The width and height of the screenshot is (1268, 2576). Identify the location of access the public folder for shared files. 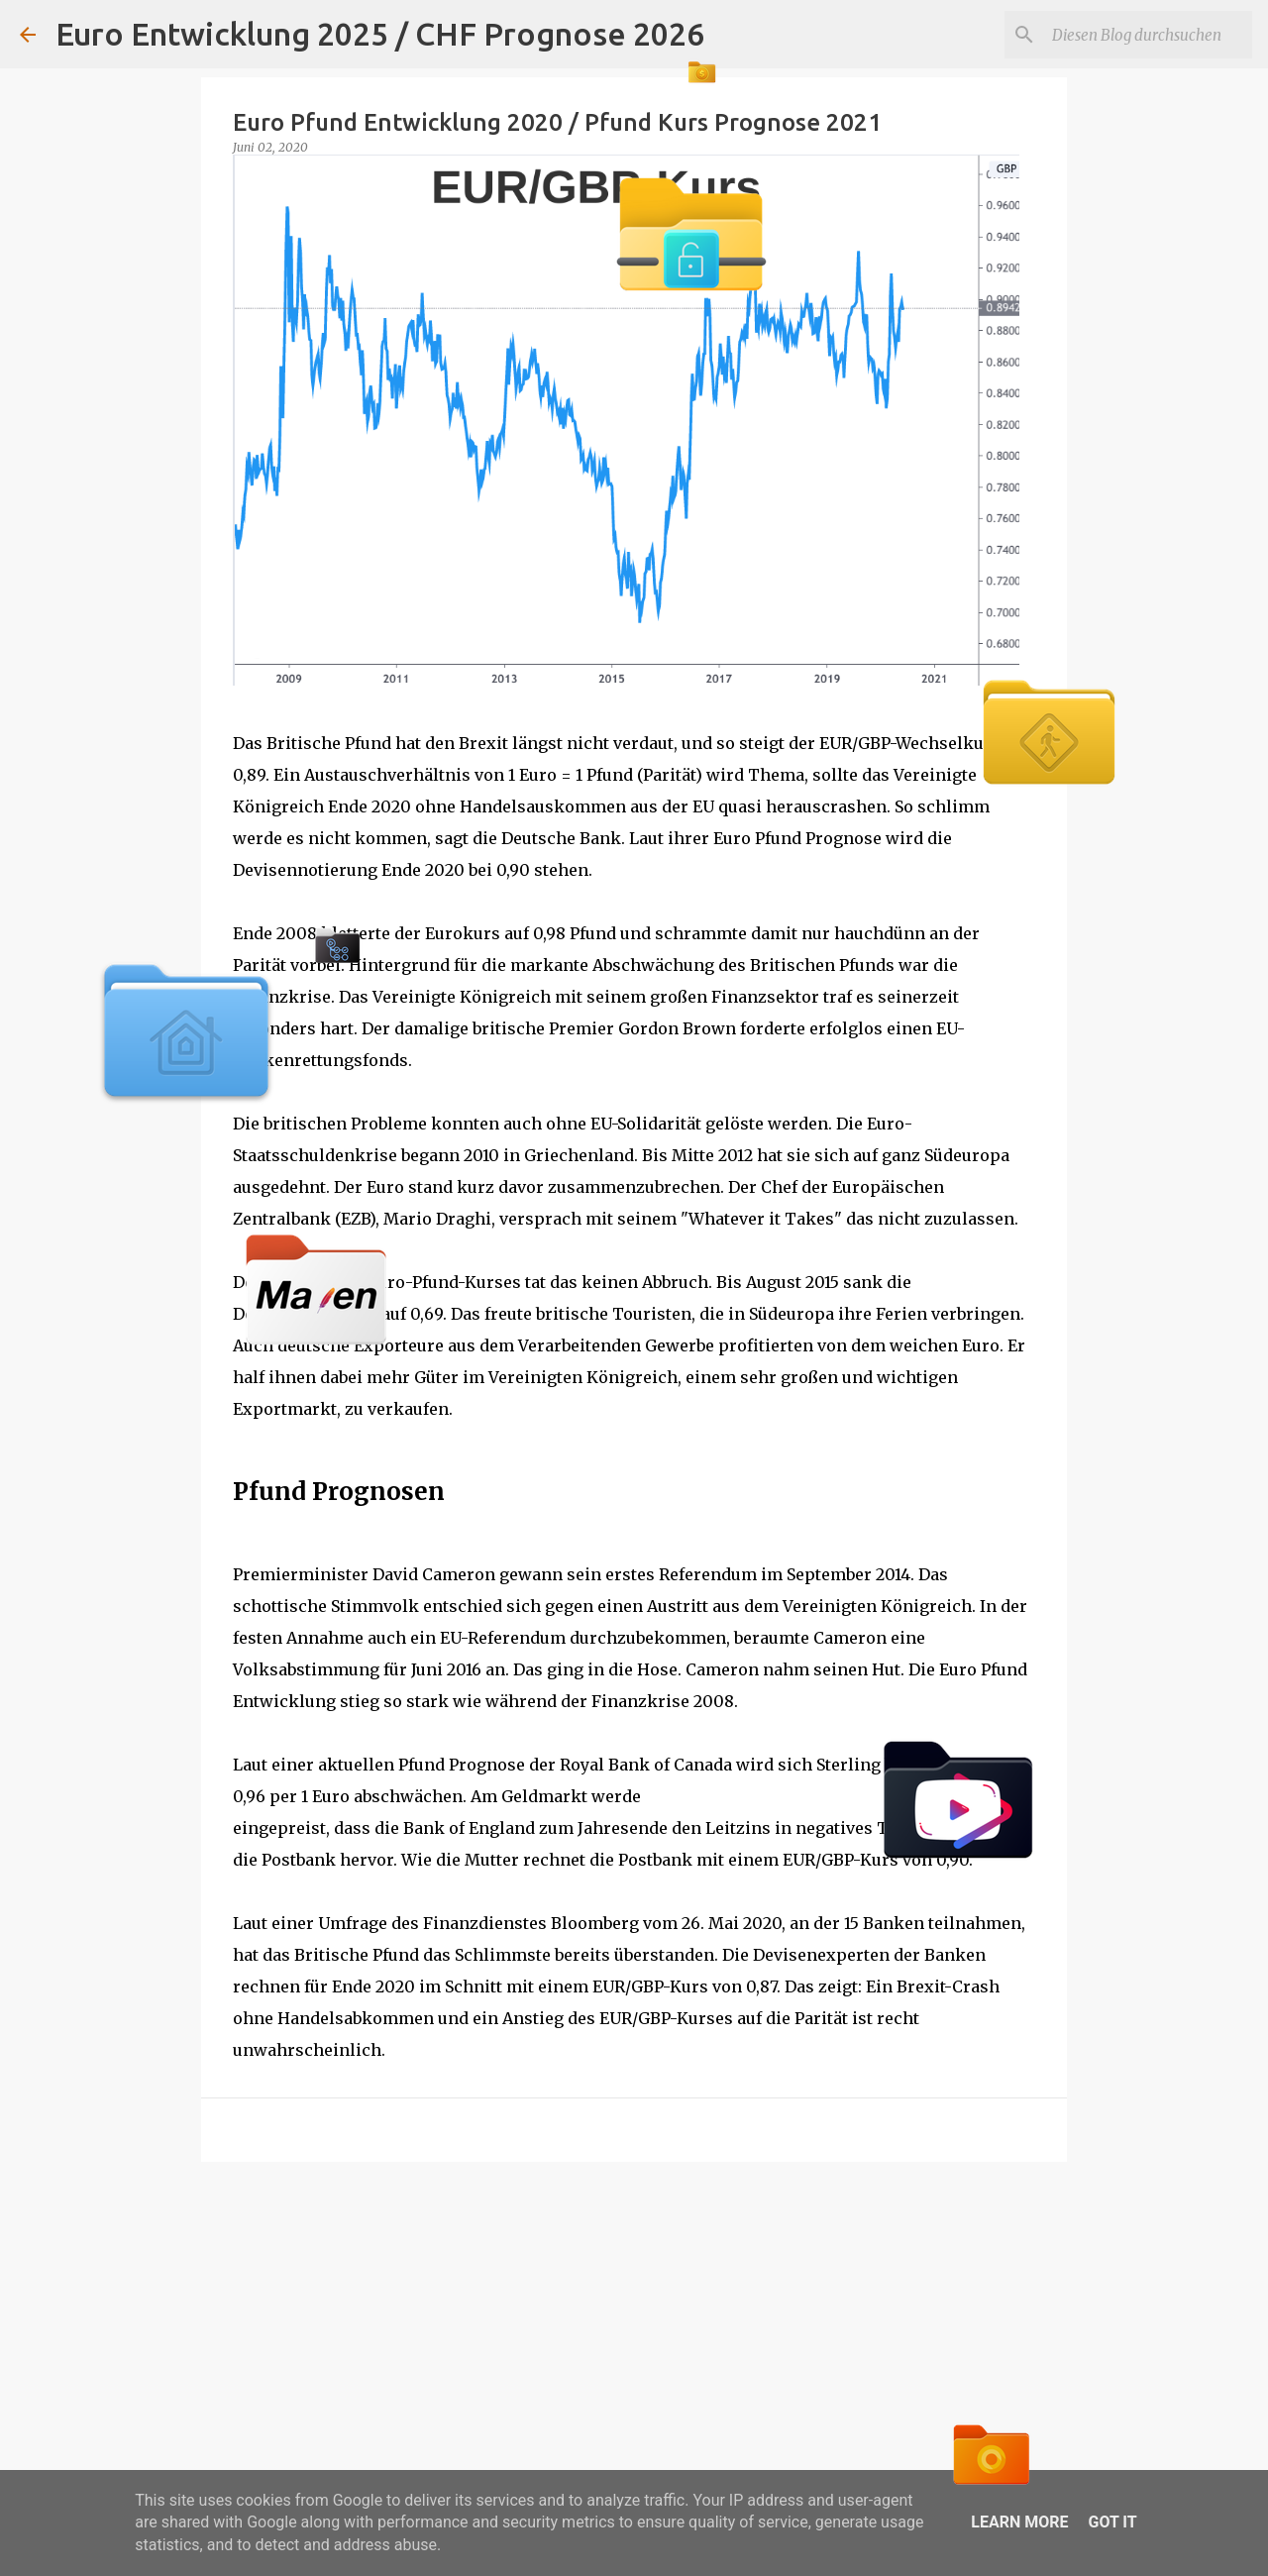
(1049, 732).